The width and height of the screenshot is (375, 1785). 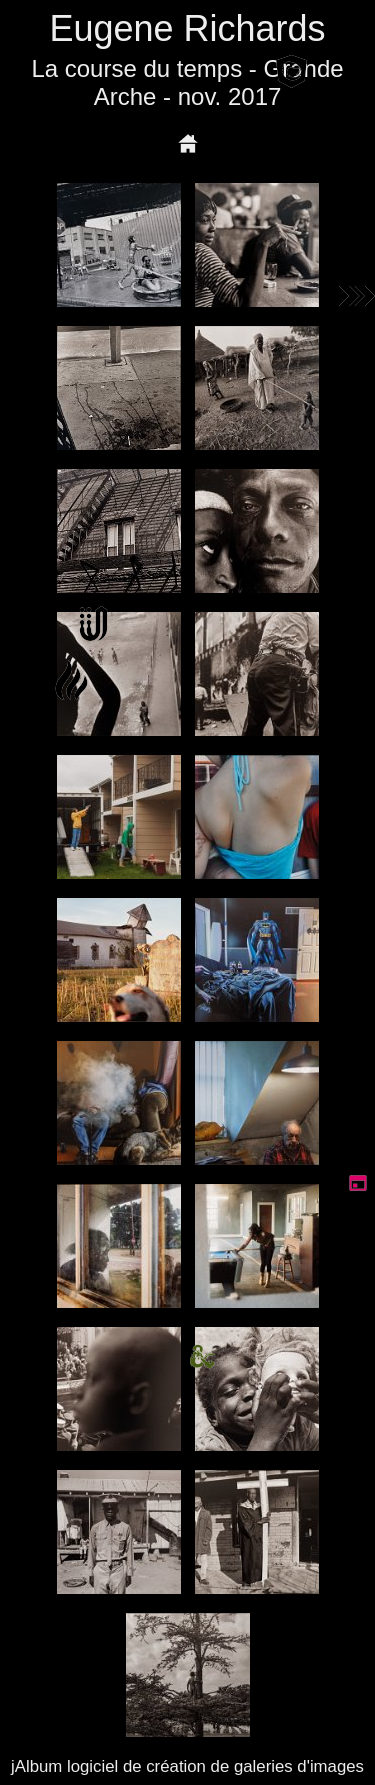 What do you see at coordinates (72, 681) in the screenshot?
I see `indicates hot or trending content` at bounding box center [72, 681].